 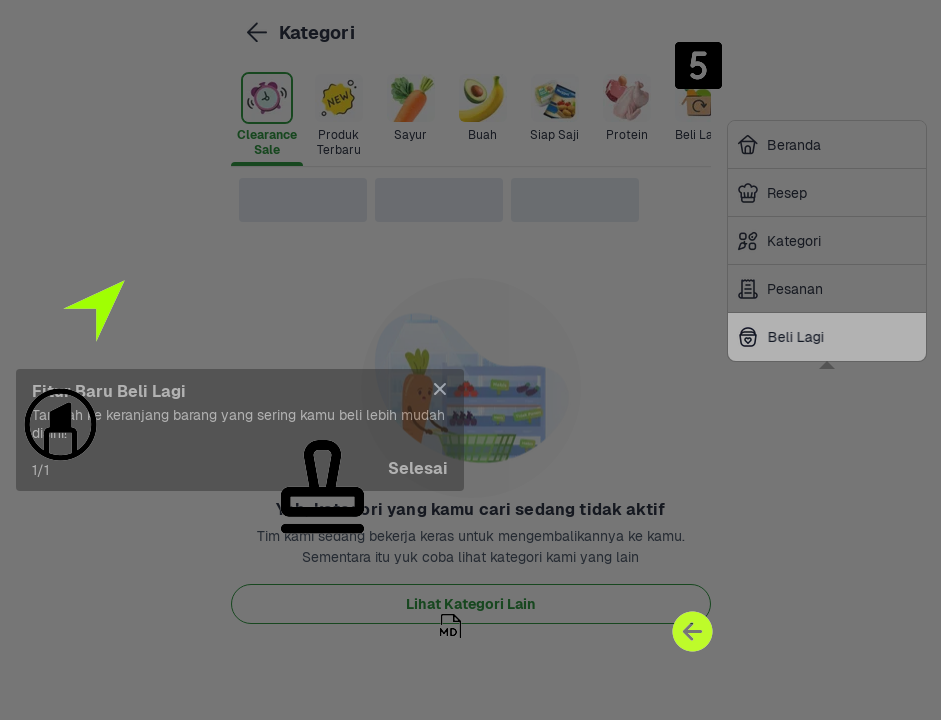 What do you see at coordinates (698, 65) in the screenshot?
I see `indicates step 5 in a numbered sequence` at bounding box center [698, 65].